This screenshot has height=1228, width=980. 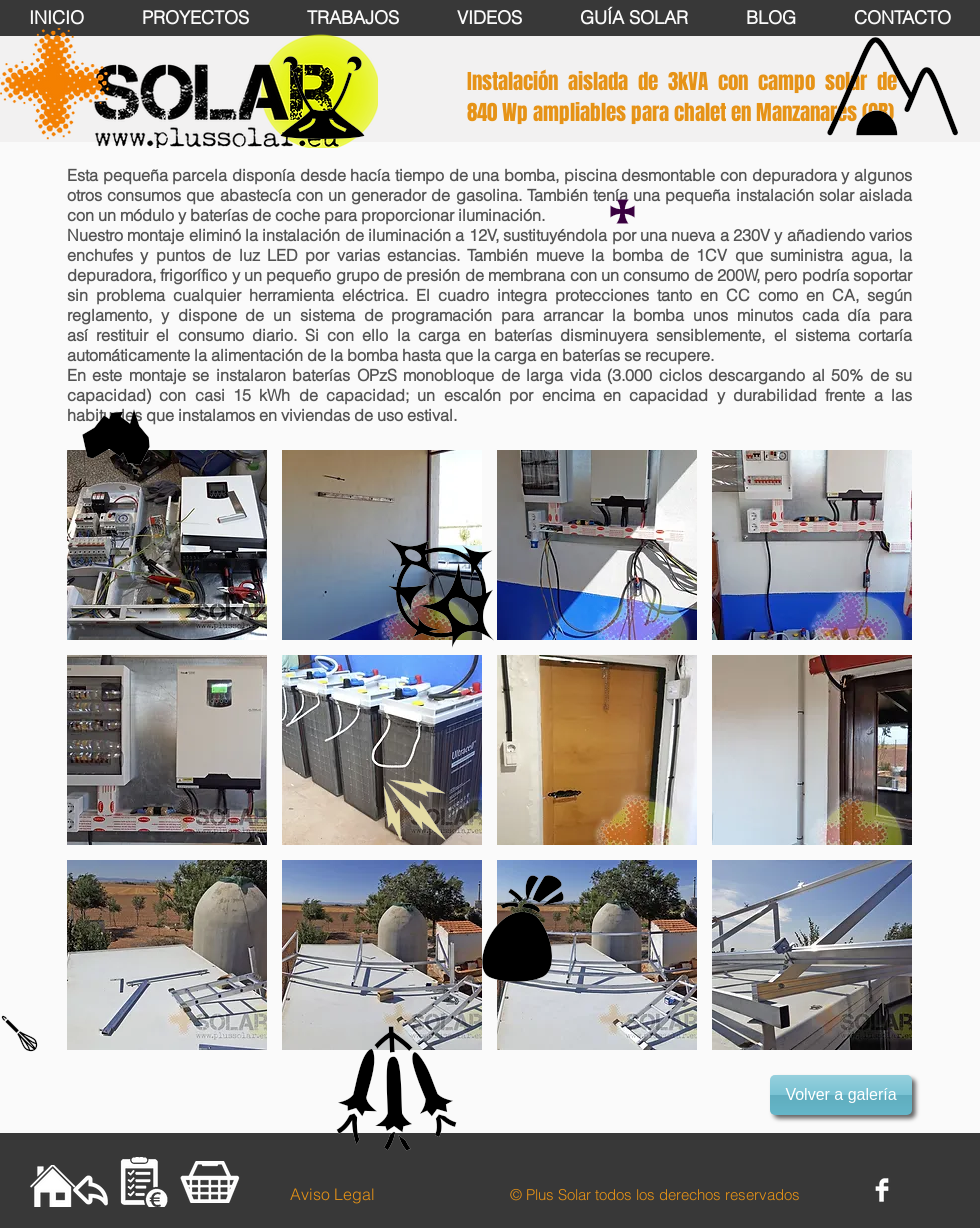 What do you see at coordinates (414, 809) in the screenshot?
I see `indicates lightning or electrical storm warning` at bounding box center [414, 809].